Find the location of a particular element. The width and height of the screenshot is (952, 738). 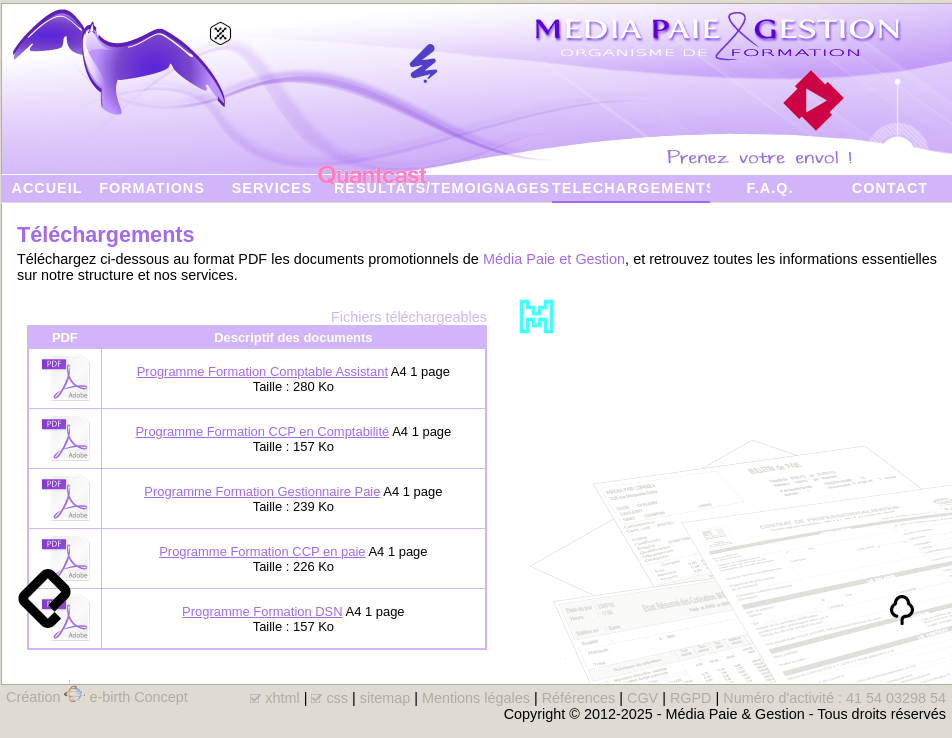

visit envato marketplace is located at coordinates (423, 63).